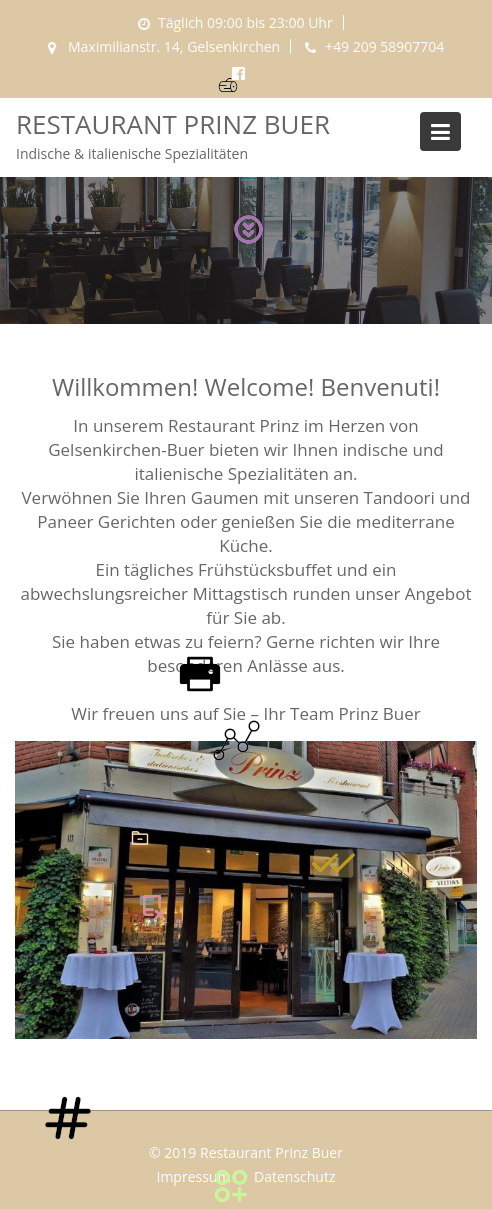 The width and height of the screenshot is (492, 1209). I want to click on add a new item to a collection, so click(231, 1186).